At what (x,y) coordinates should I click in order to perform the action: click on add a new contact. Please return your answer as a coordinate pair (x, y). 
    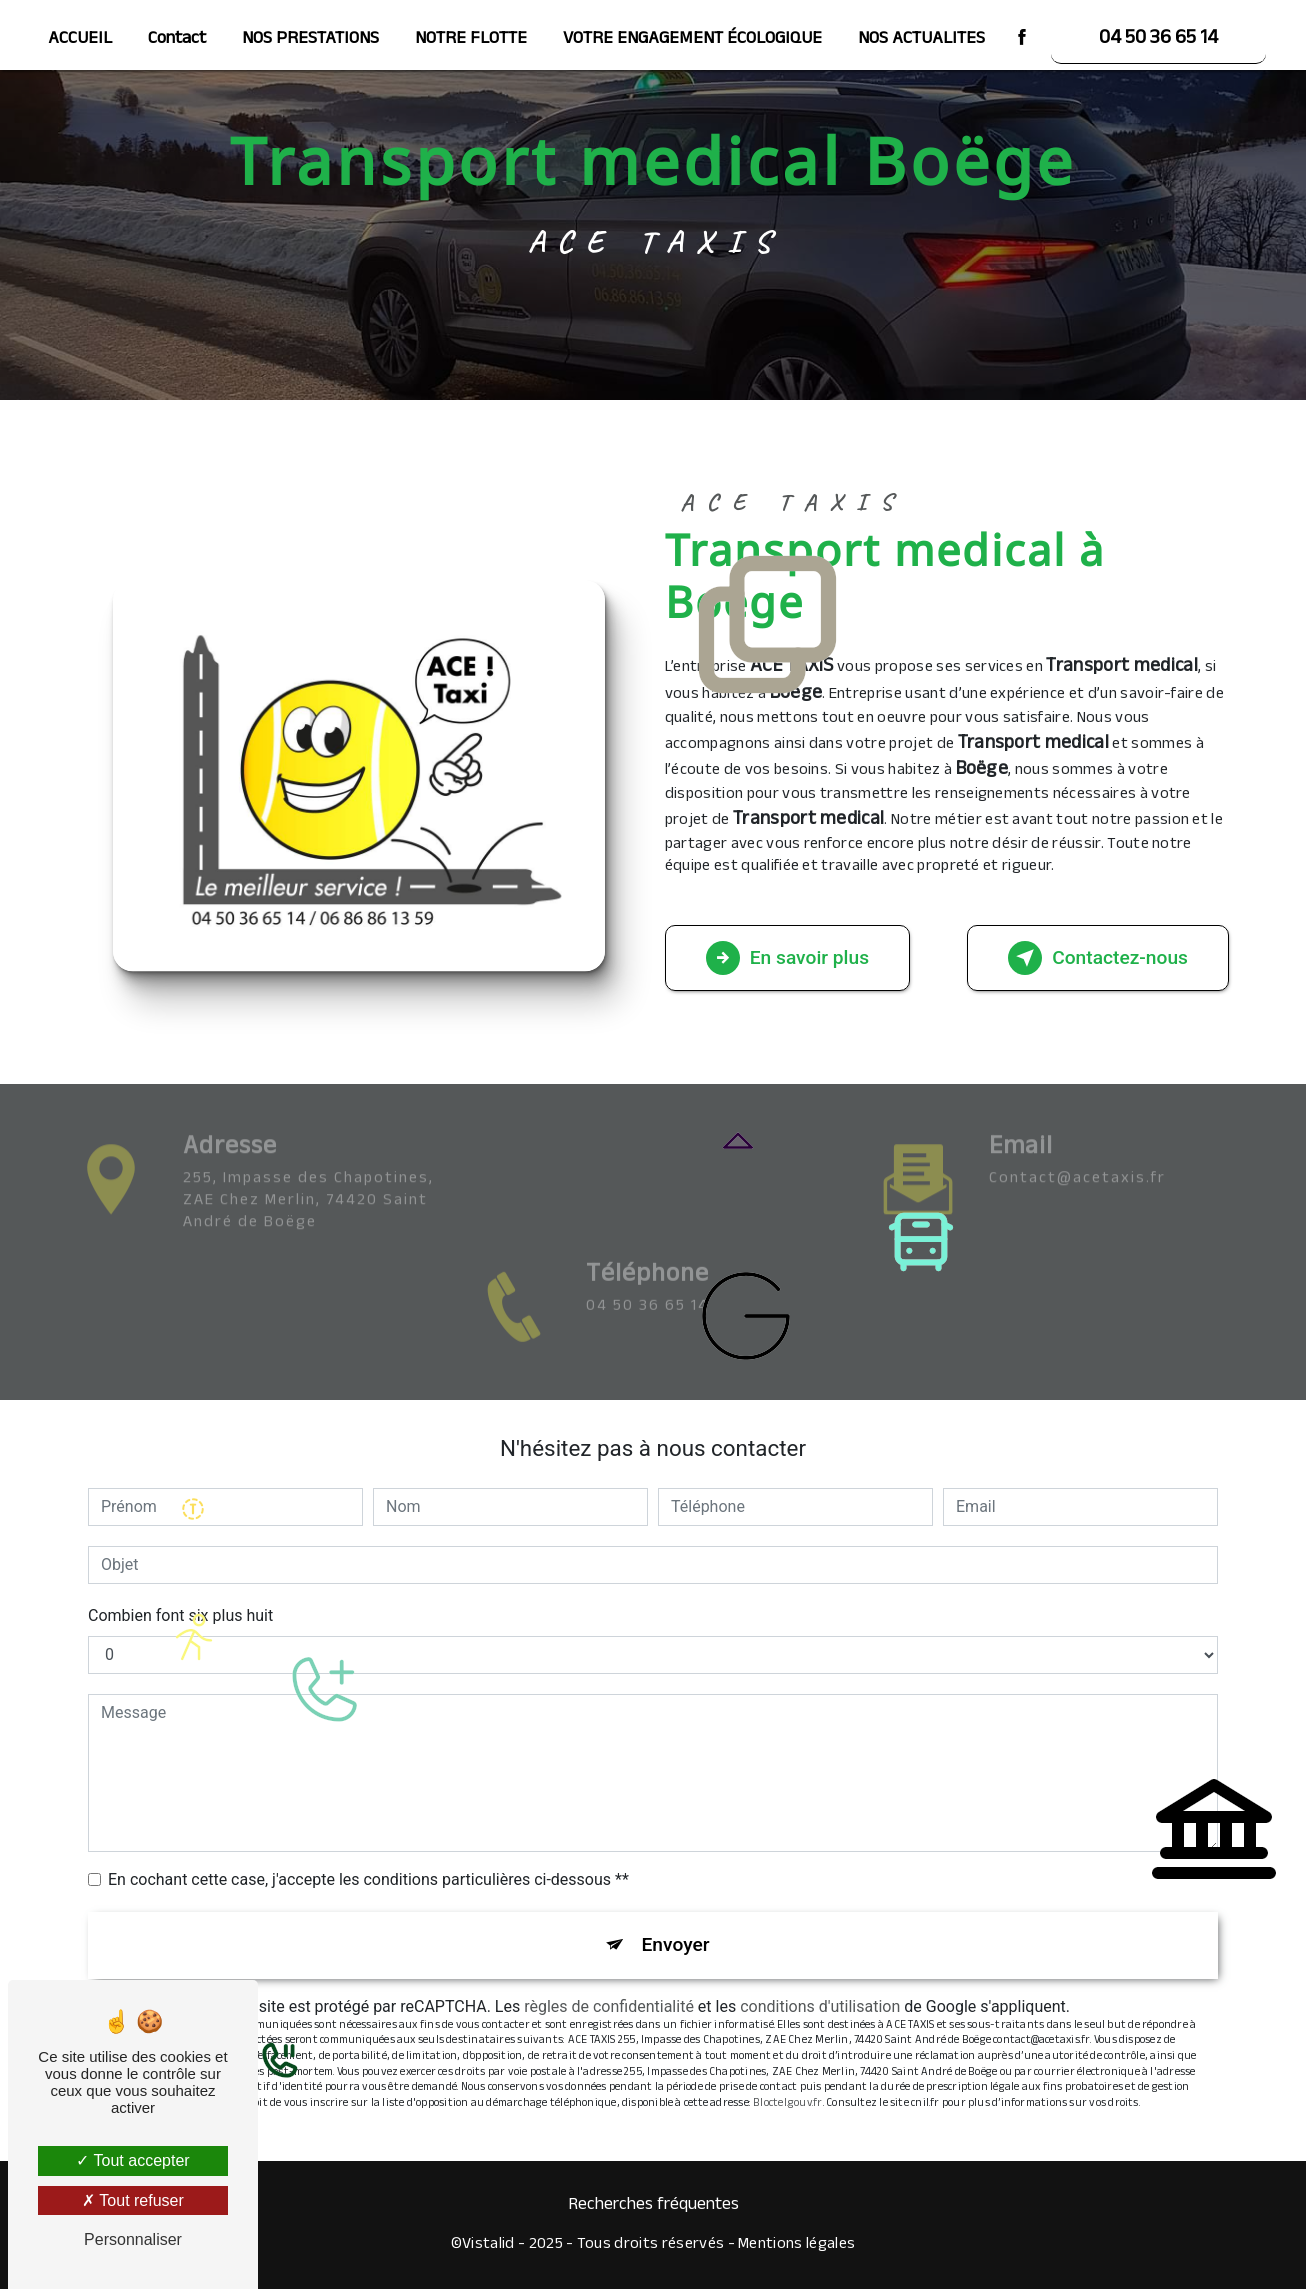
    Looking at the image, I should click on (326, 1688).